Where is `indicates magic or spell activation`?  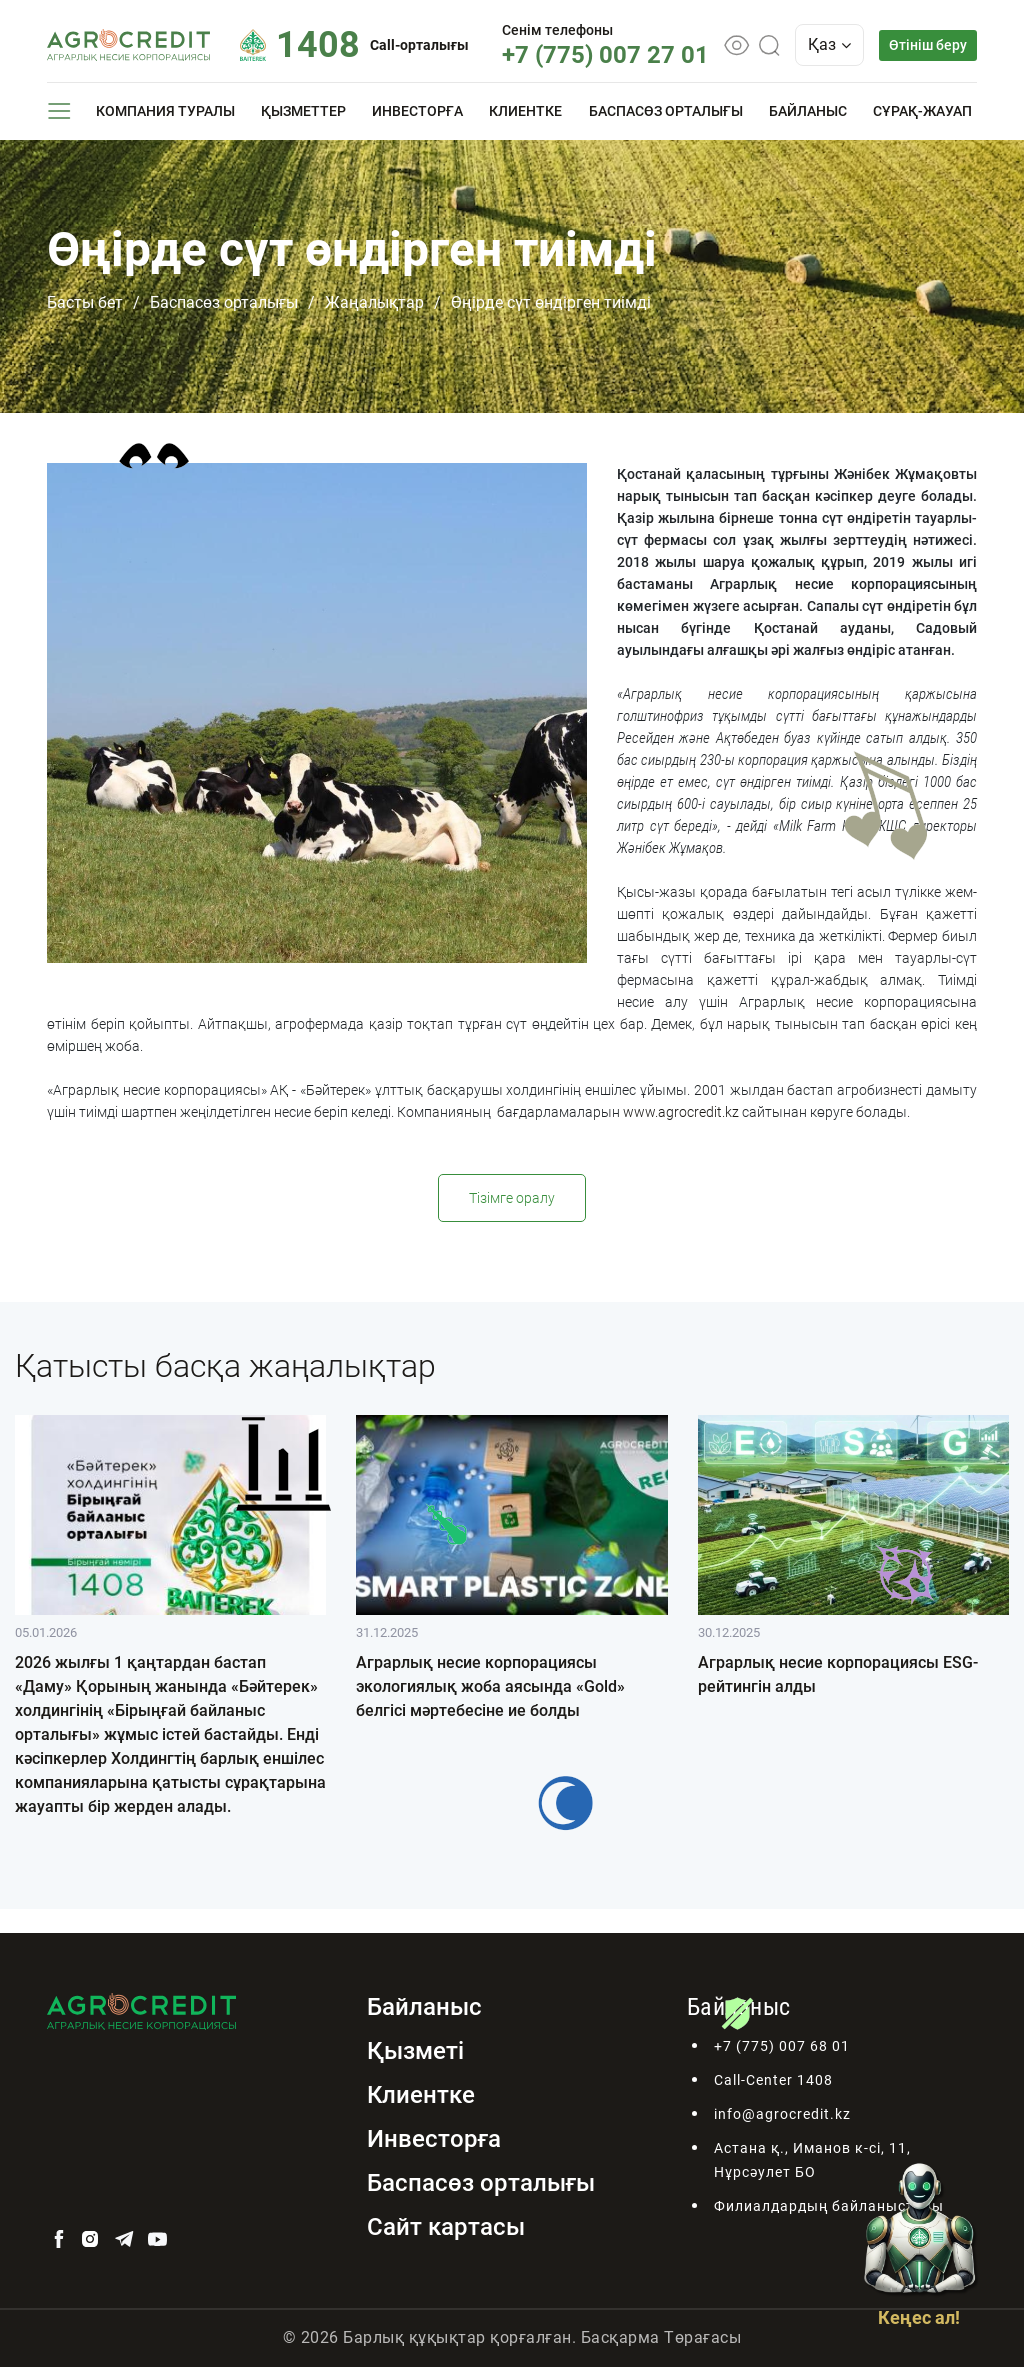
indicates magic or spell activation is located at coordinates (905, 1574).